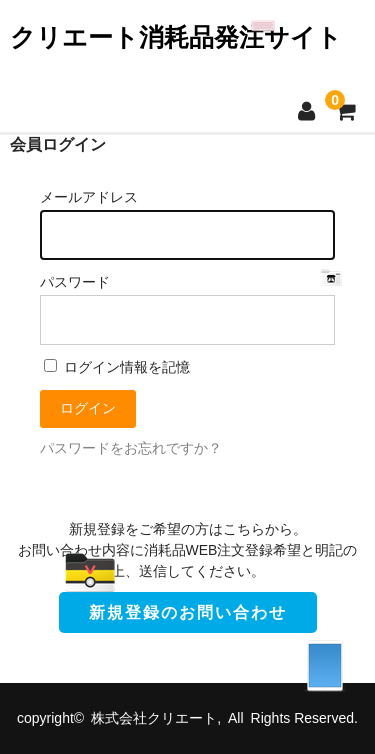 The height and width of the screenshot is (754, 375). What do you see at coordinates (90, 574) in the screenshot?
I see `folder containing pokémon level ball assets` at bounding box center [90, 574].